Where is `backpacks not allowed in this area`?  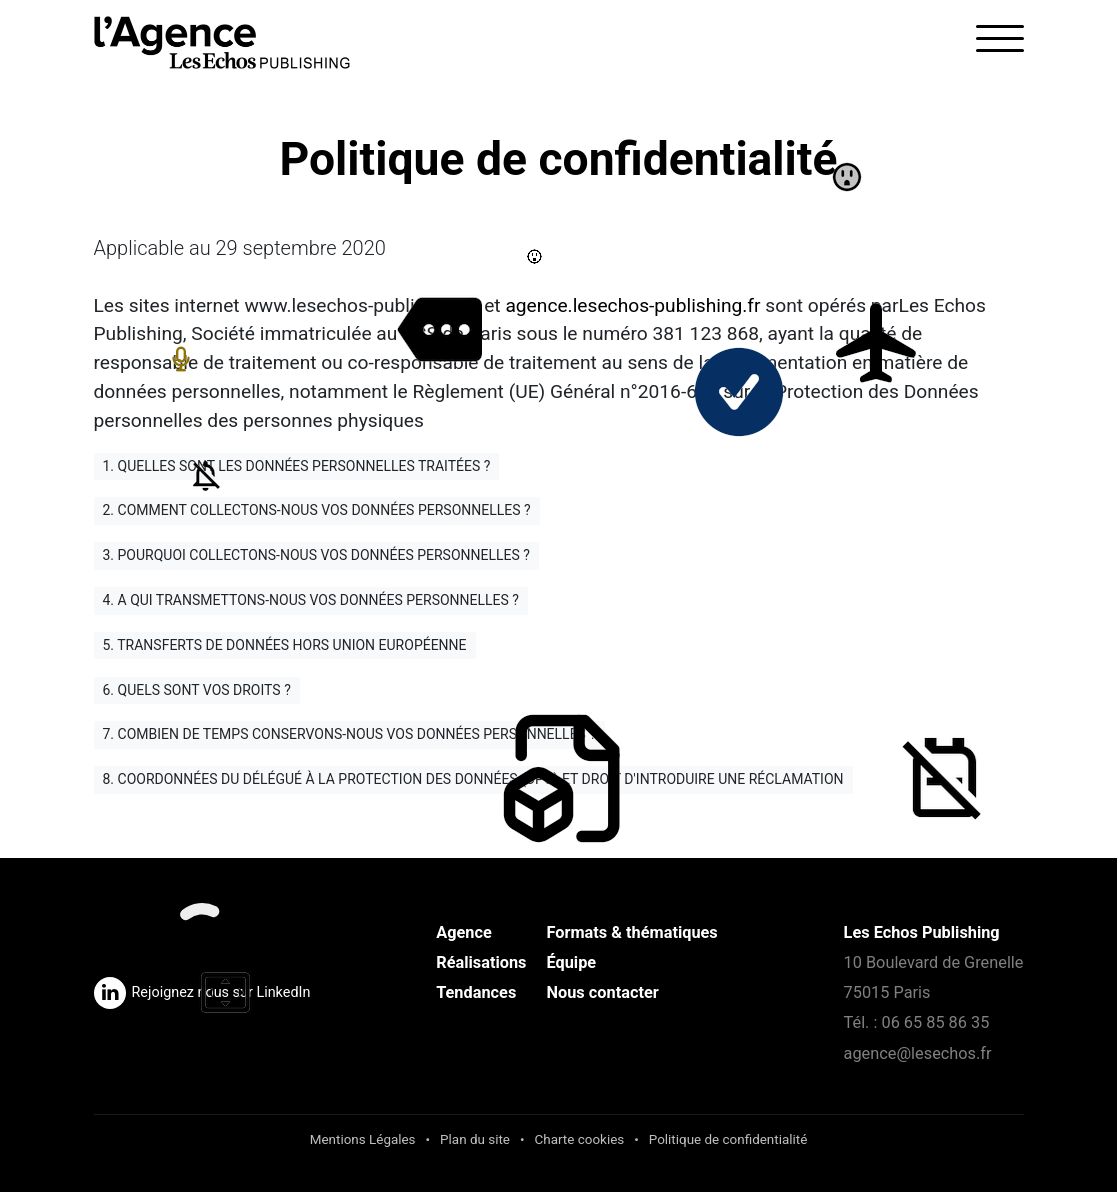 backpacks not allowed in this area is located at coordinates (944, 777).